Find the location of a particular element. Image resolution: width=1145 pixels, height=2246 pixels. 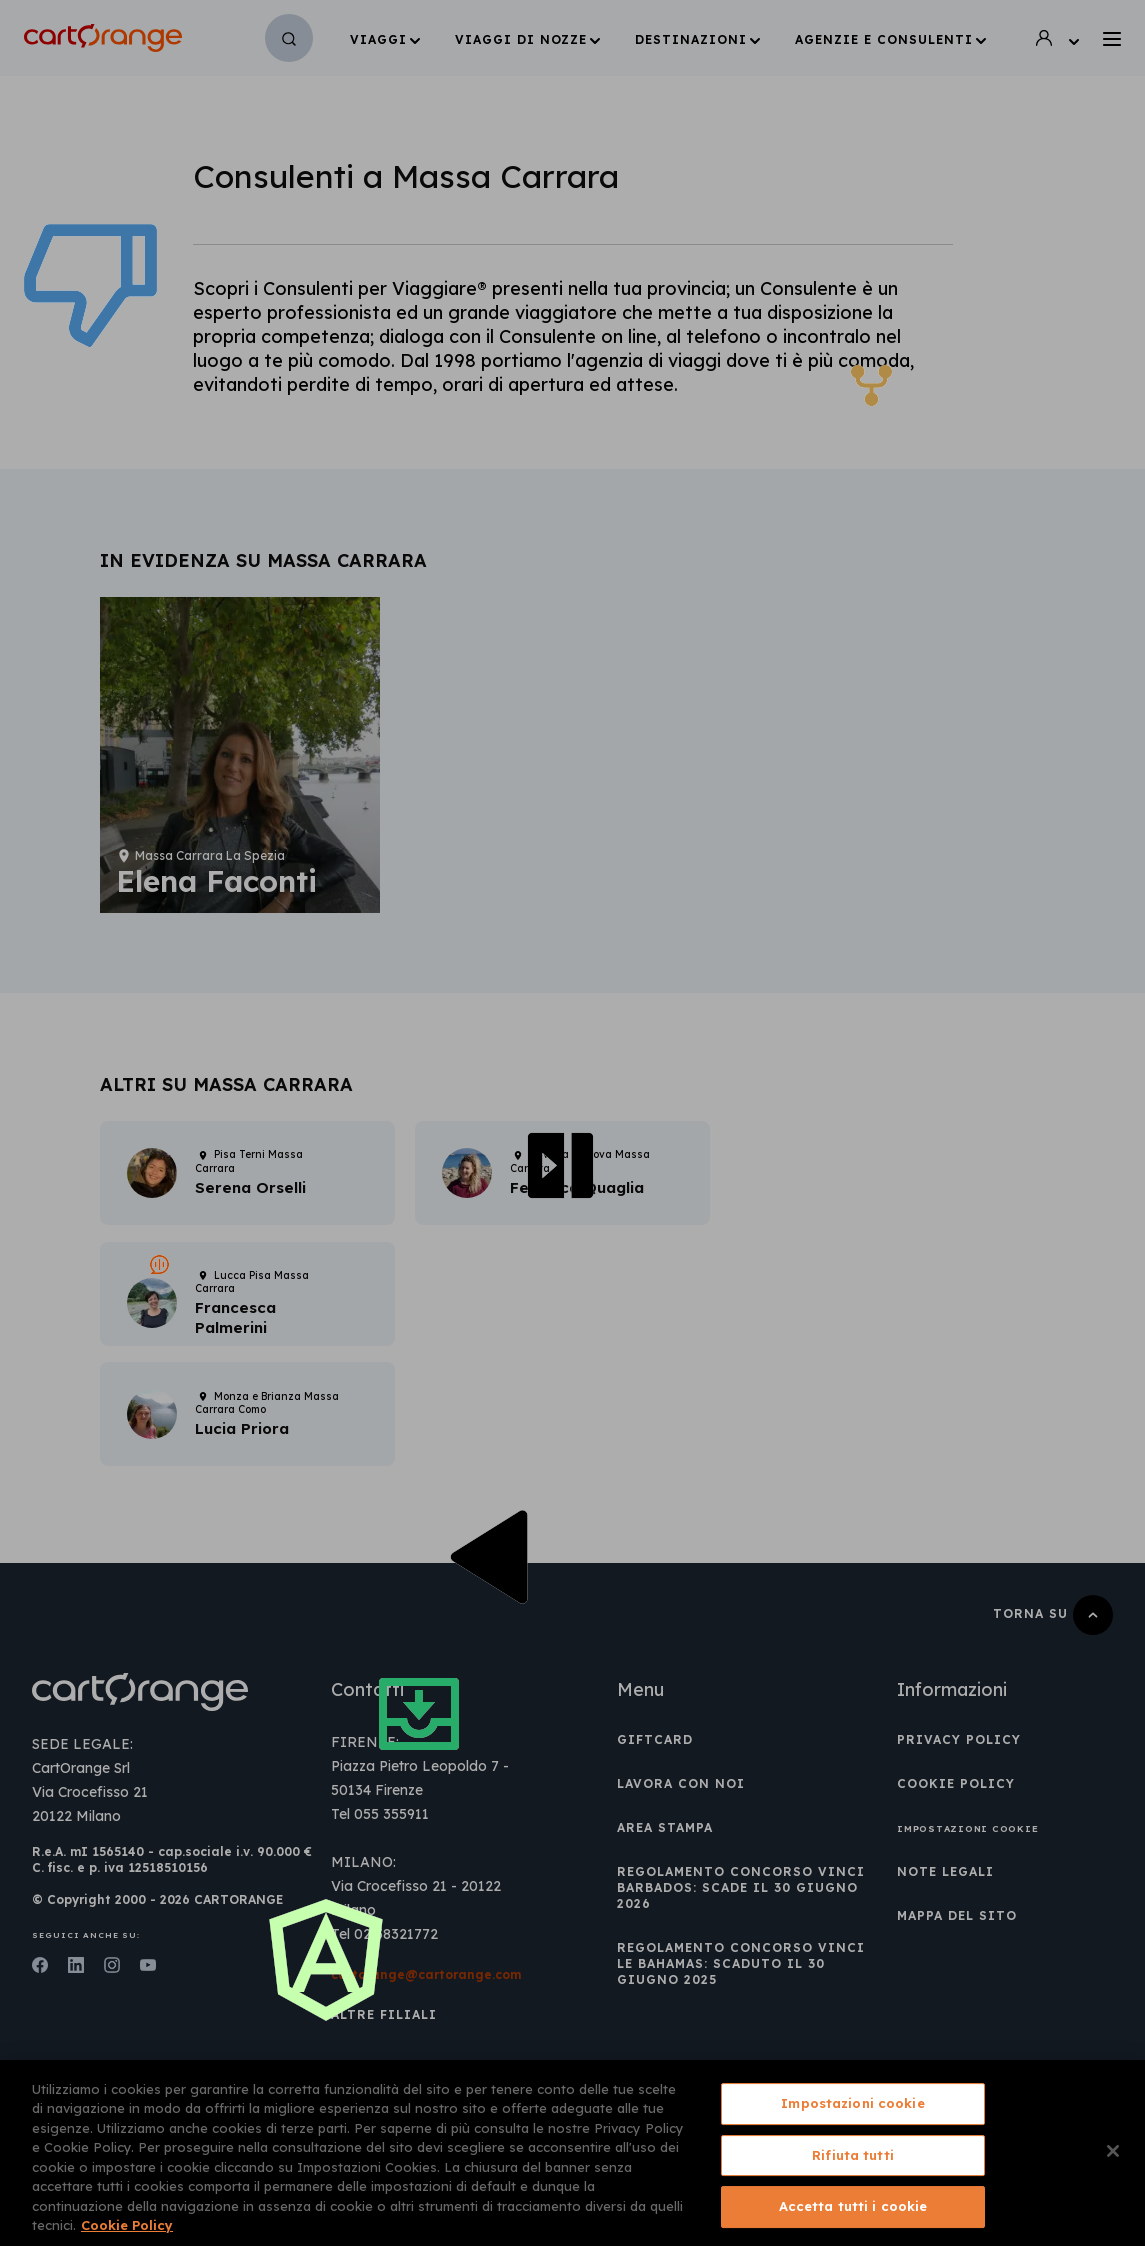

expand the sidebar panel is located at coordinates (560, 1165).